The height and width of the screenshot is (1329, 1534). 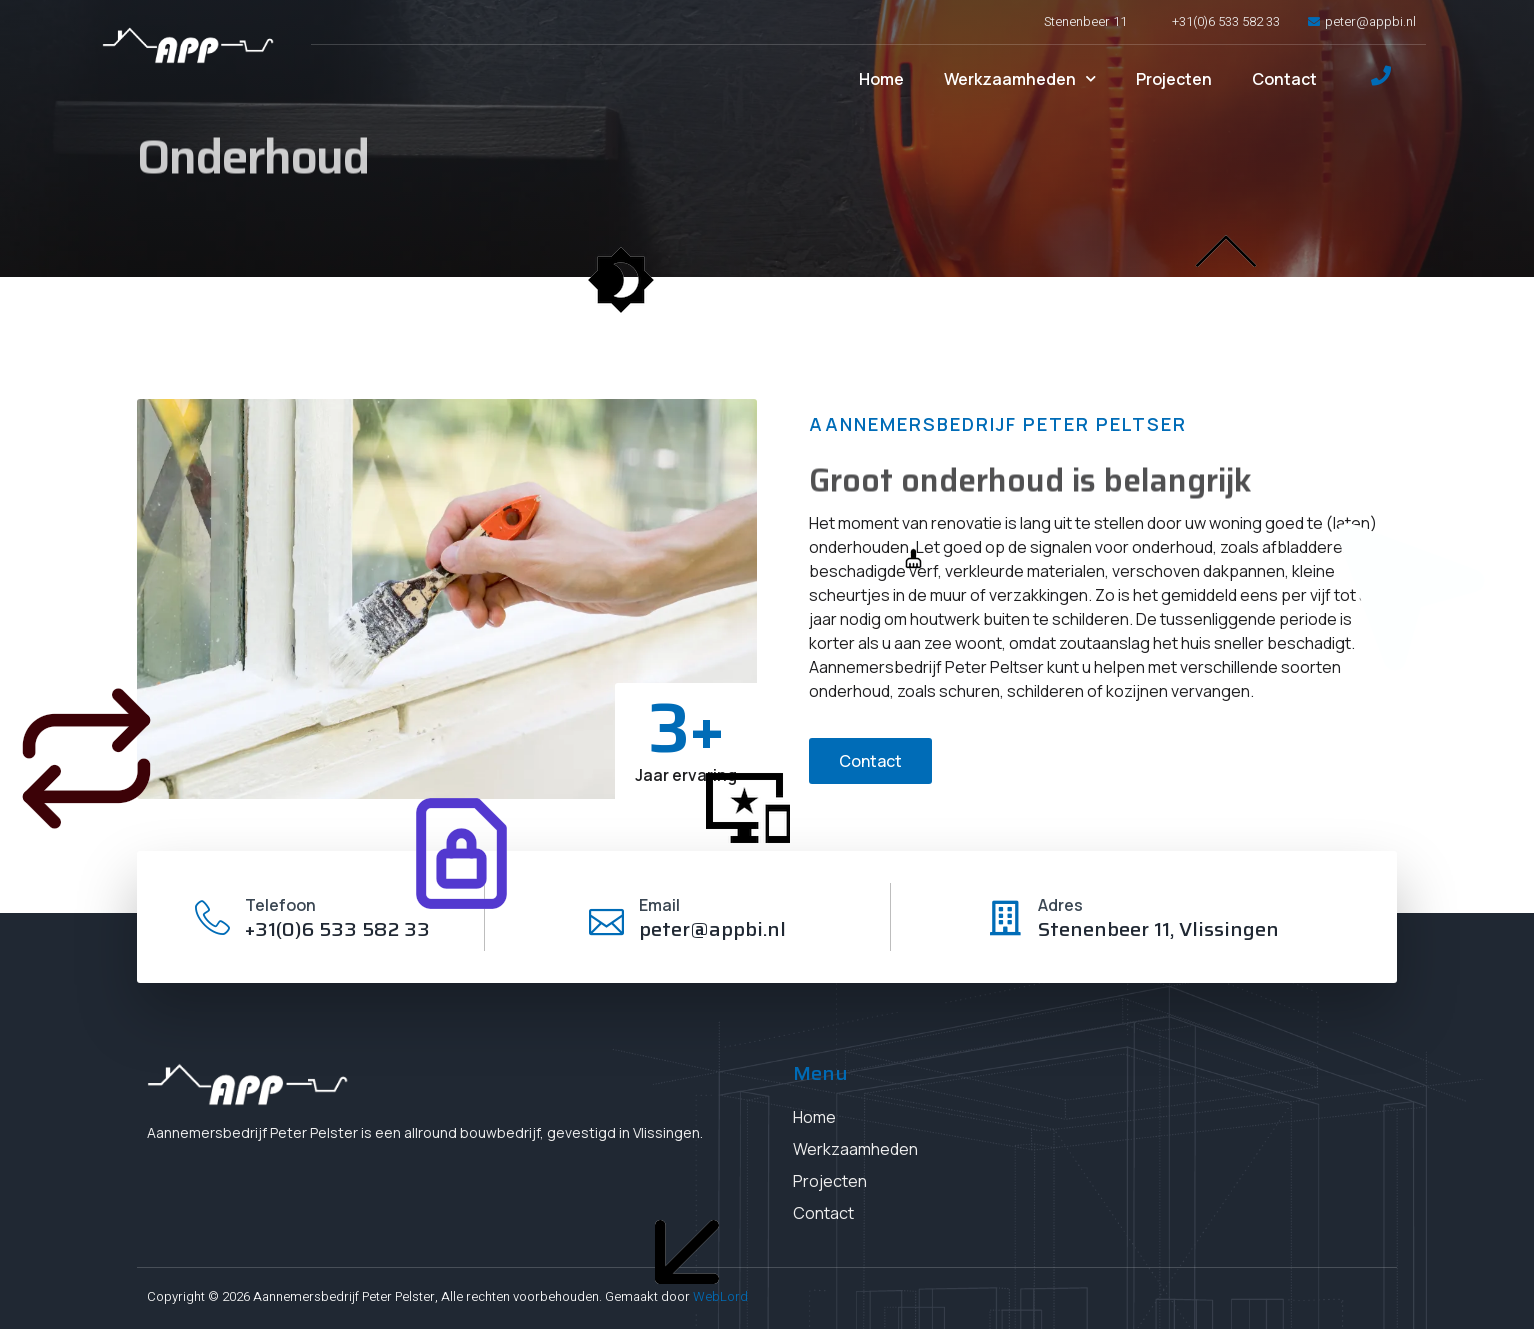 What do you see at coordinates (748, 808) in the screenshot?
I see `view important or priority devices` at bounding box center [748, 808].